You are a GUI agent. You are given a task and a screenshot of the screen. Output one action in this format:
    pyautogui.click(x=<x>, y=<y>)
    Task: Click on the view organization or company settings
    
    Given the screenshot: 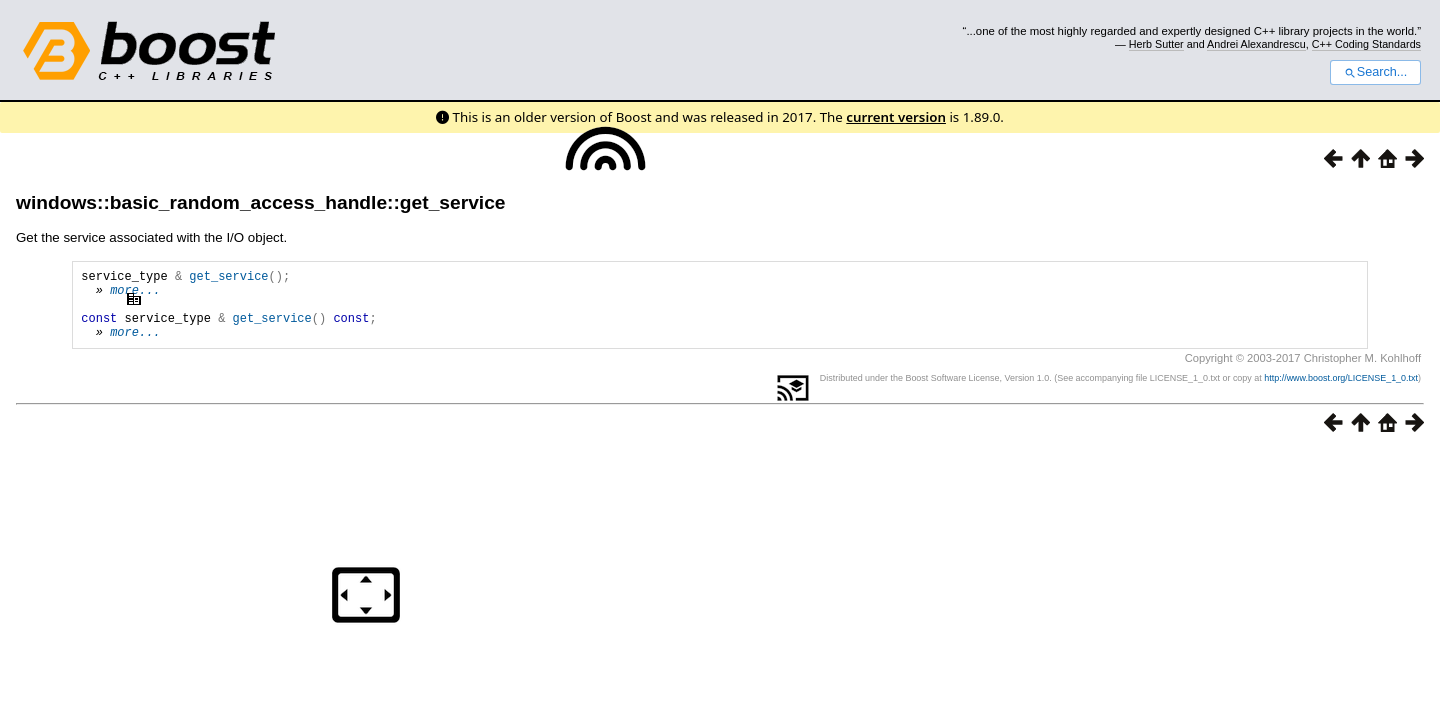 What is the action you would take?
    pyautogui.click(x=134, y=299)
    